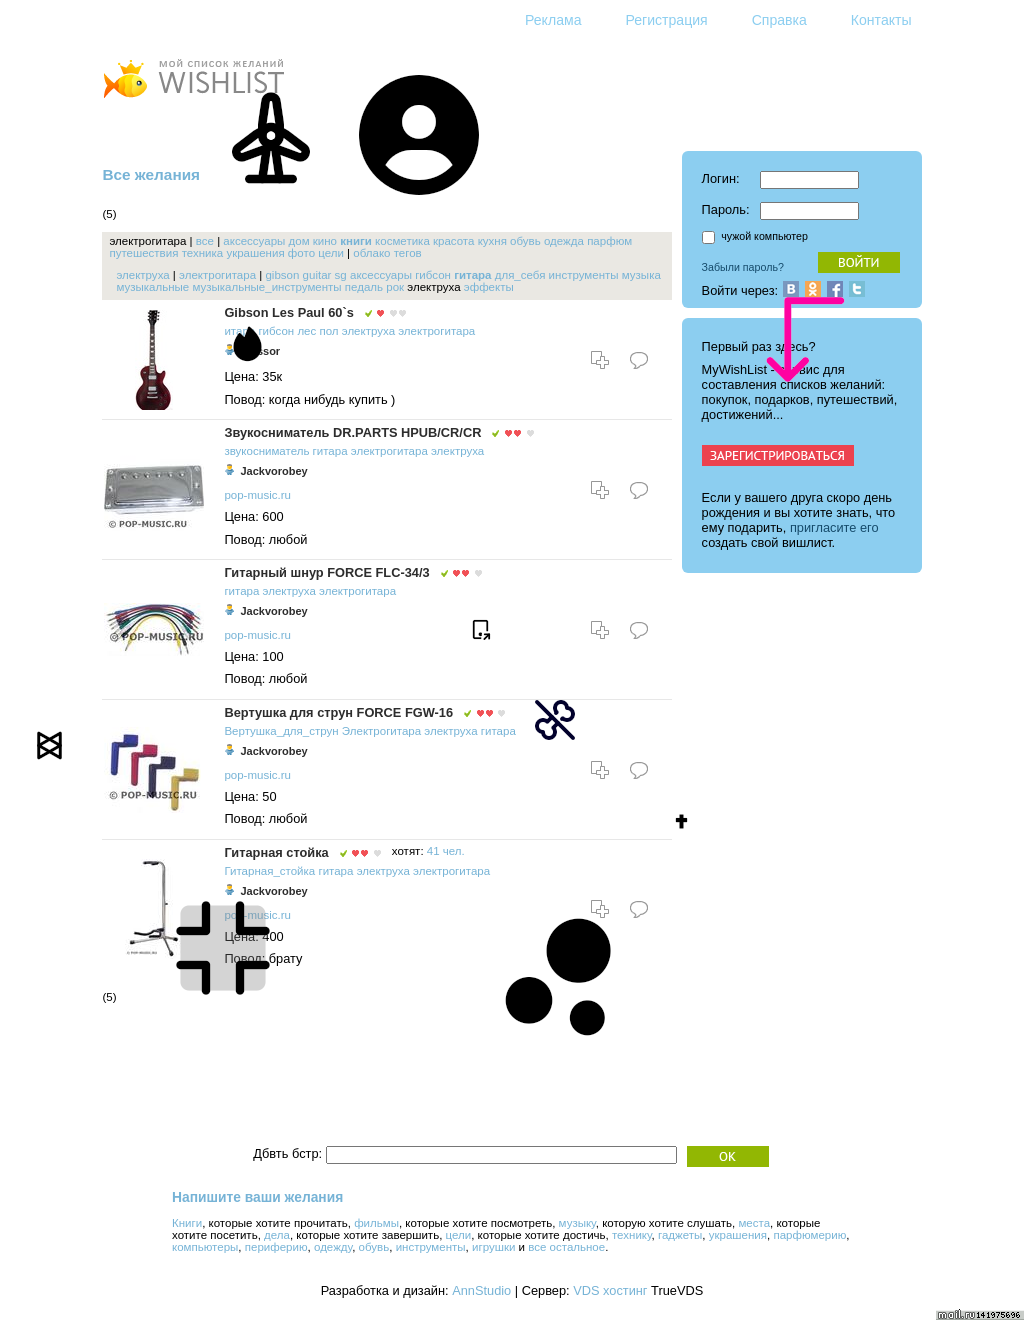 The image size is (1024, 1324). I want to click on backbone.js framework logo, so click(49, 745).